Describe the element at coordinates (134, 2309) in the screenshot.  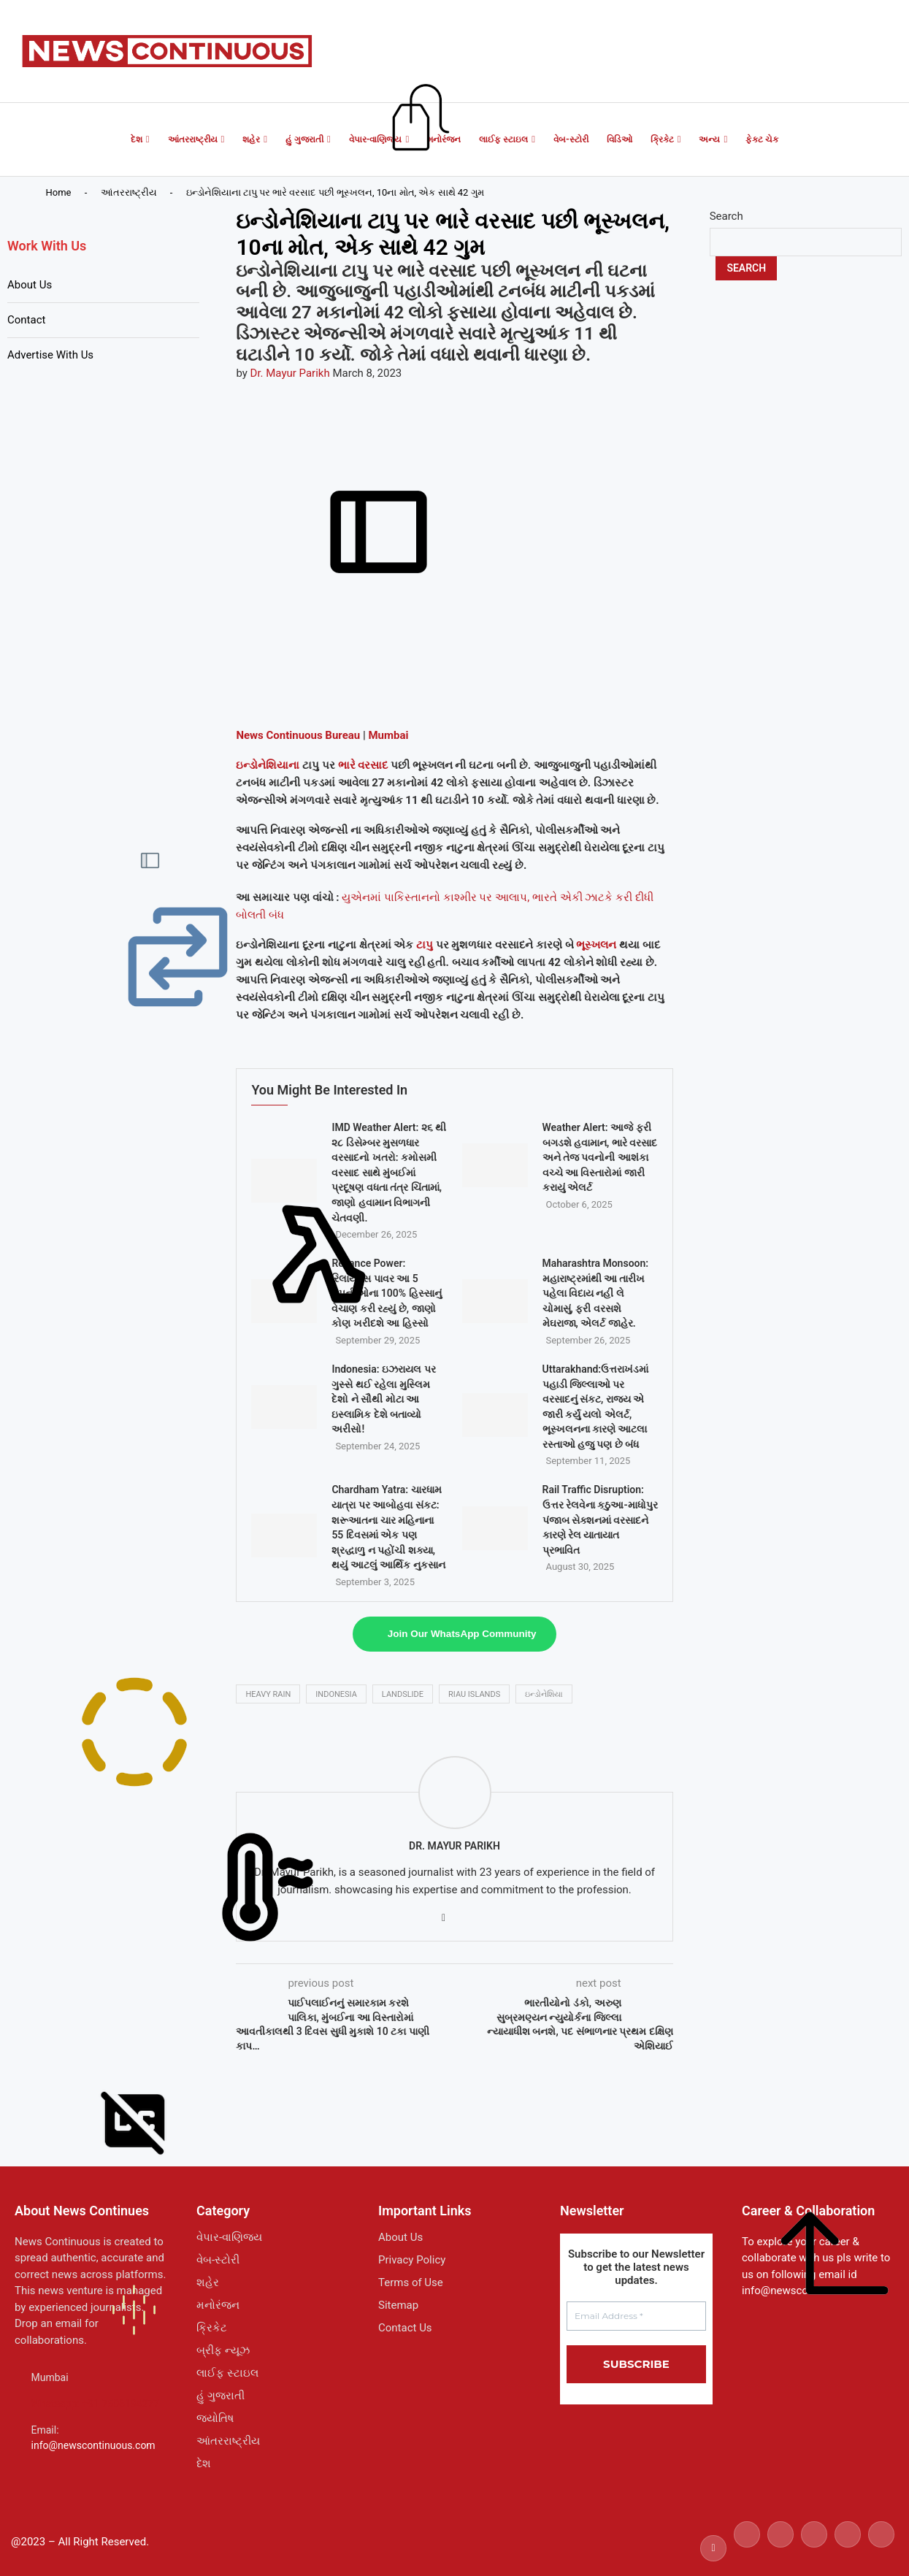
I see `open google podcasts` at that location.